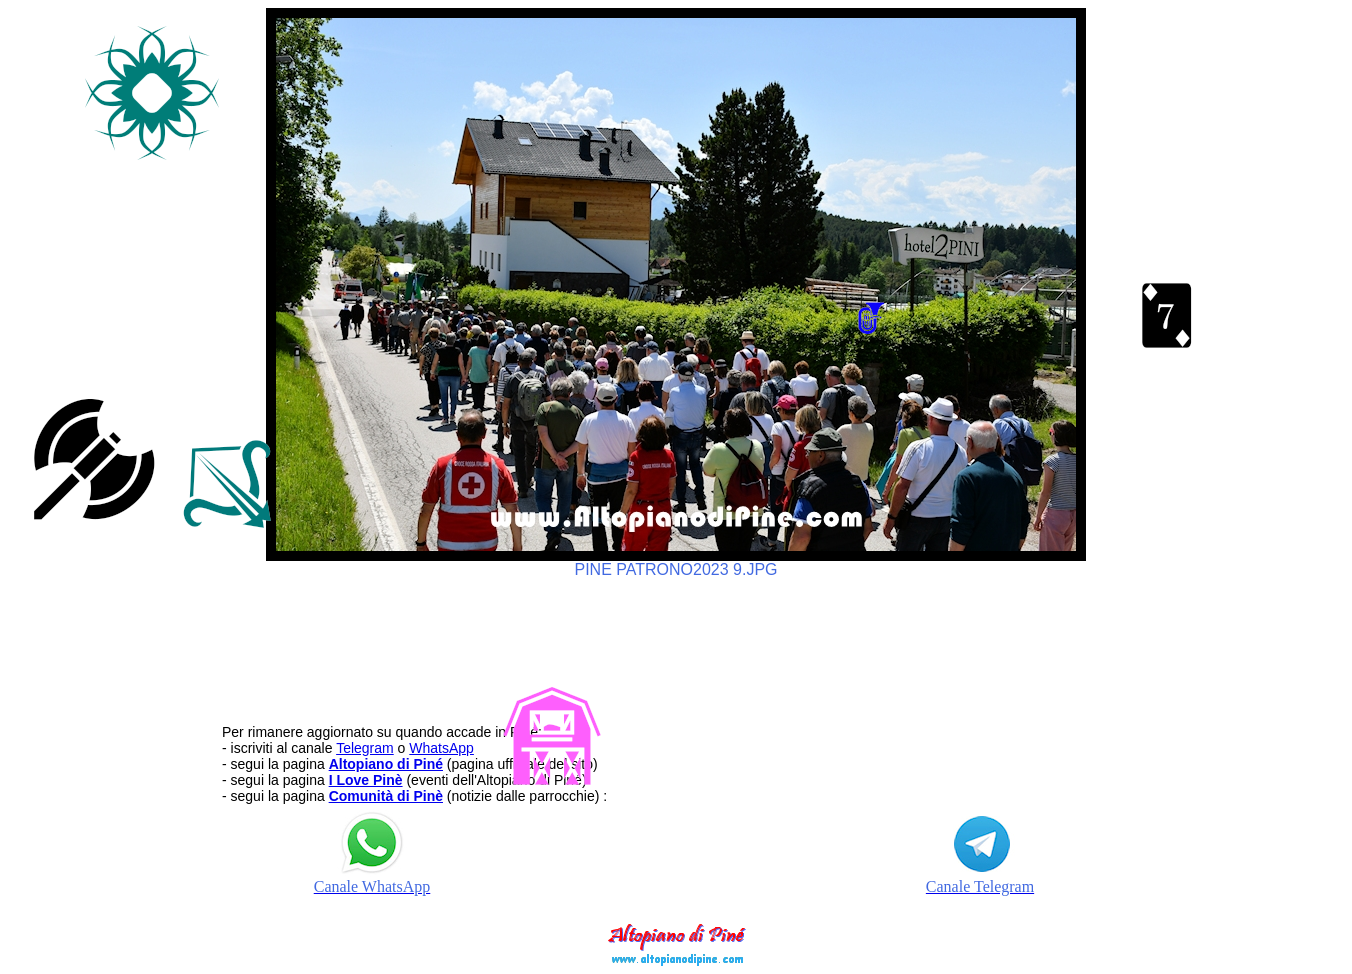 The image size is (1352, 974). Describe the element at coordinates (152, 93) in the screenshot. I see `decorative design element or divider` at that location.